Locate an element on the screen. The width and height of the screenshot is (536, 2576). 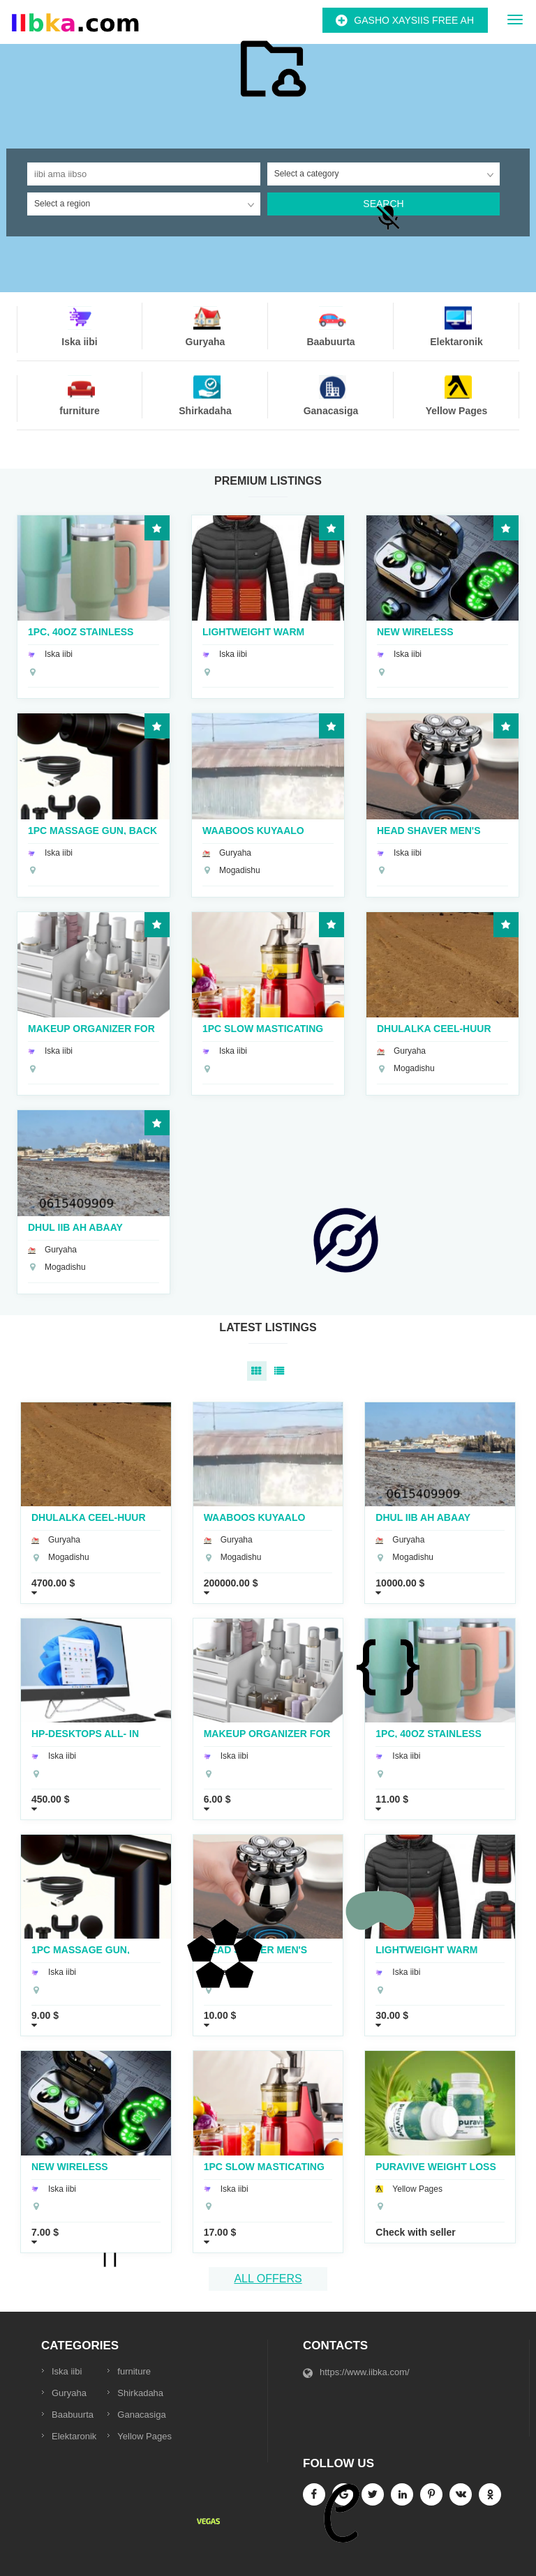
vegas creative software brand logo is located at coordinates (208, 2521).